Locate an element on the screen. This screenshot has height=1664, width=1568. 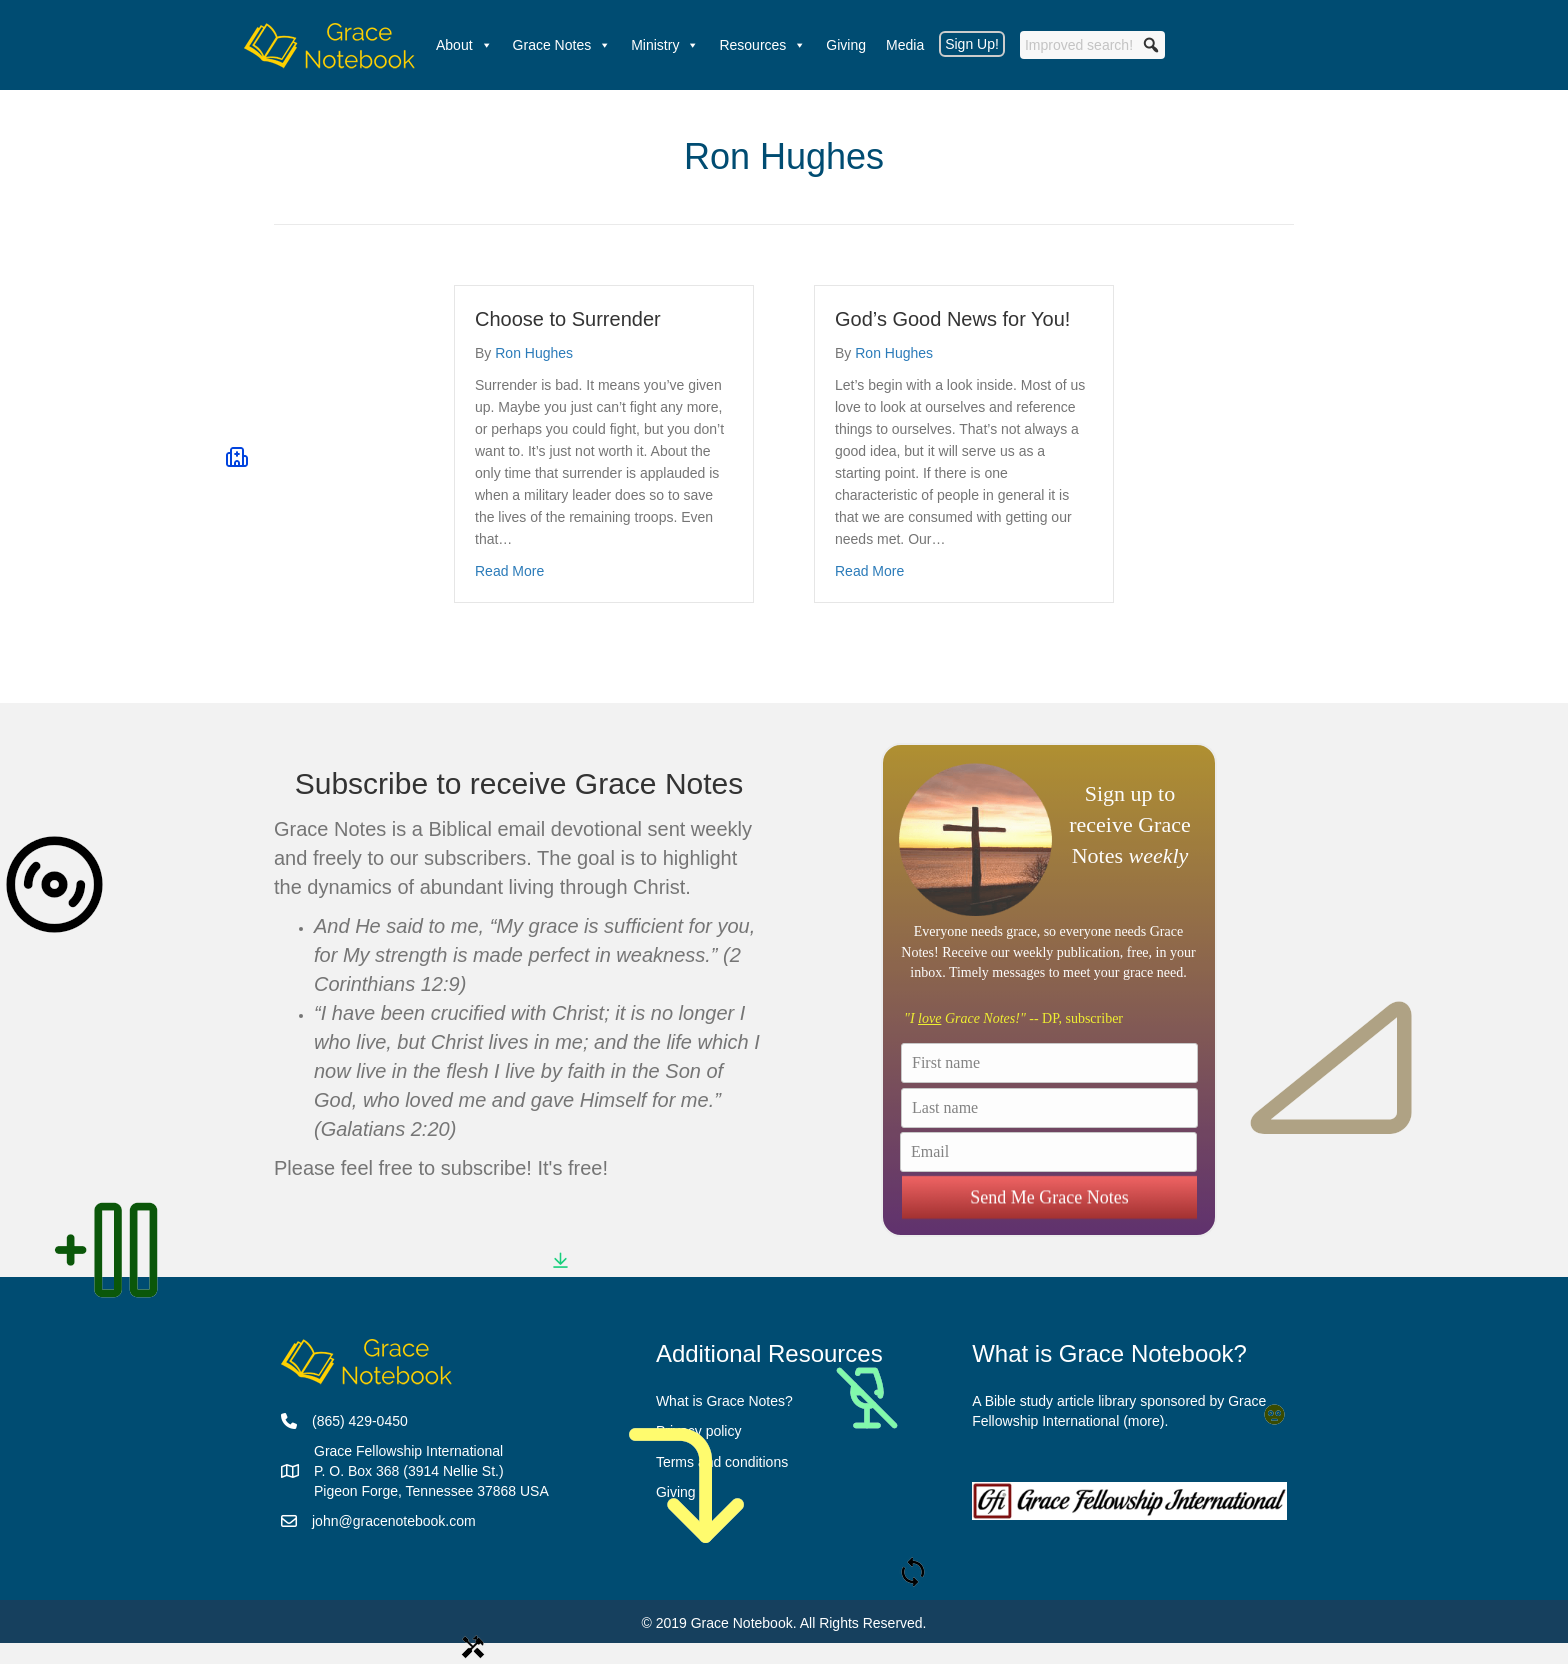
play or access music library is located at coordinates (54, 884).